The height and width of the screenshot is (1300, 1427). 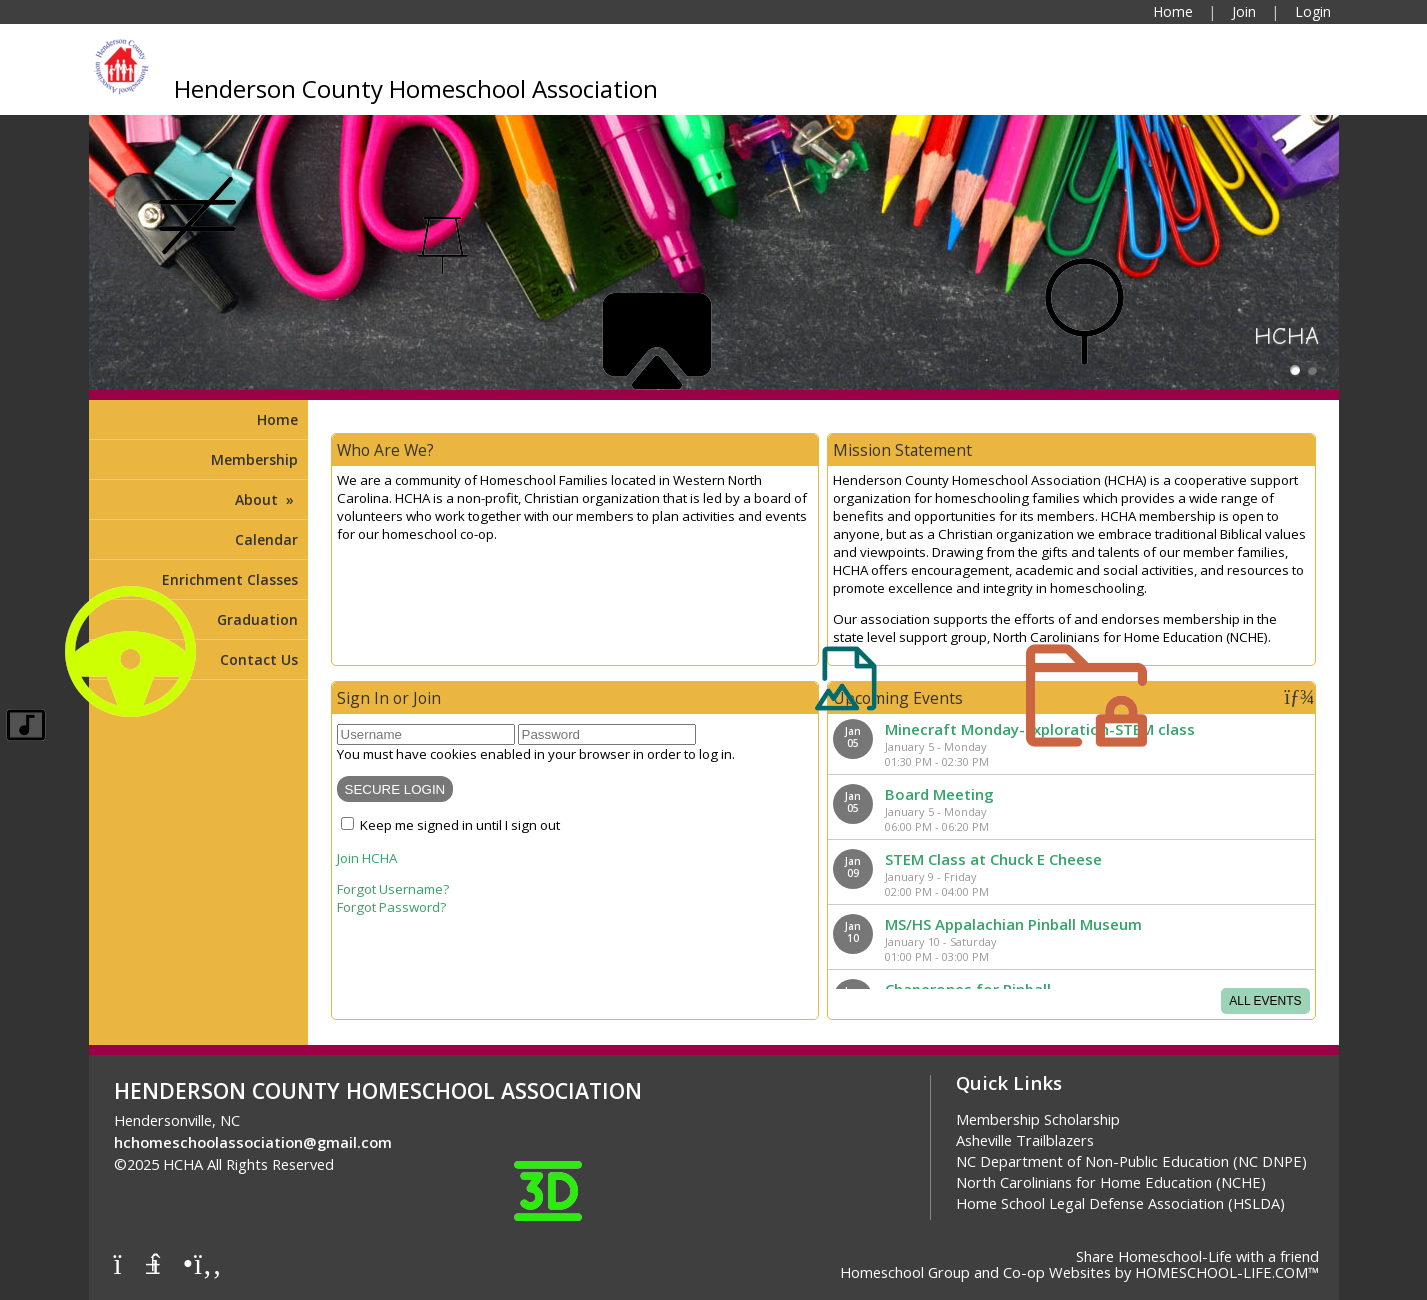 What do you see at coordinates (1086, 695) in the screenshot?
I see `access a password-protected folder` at bounding box center [1086, 695].